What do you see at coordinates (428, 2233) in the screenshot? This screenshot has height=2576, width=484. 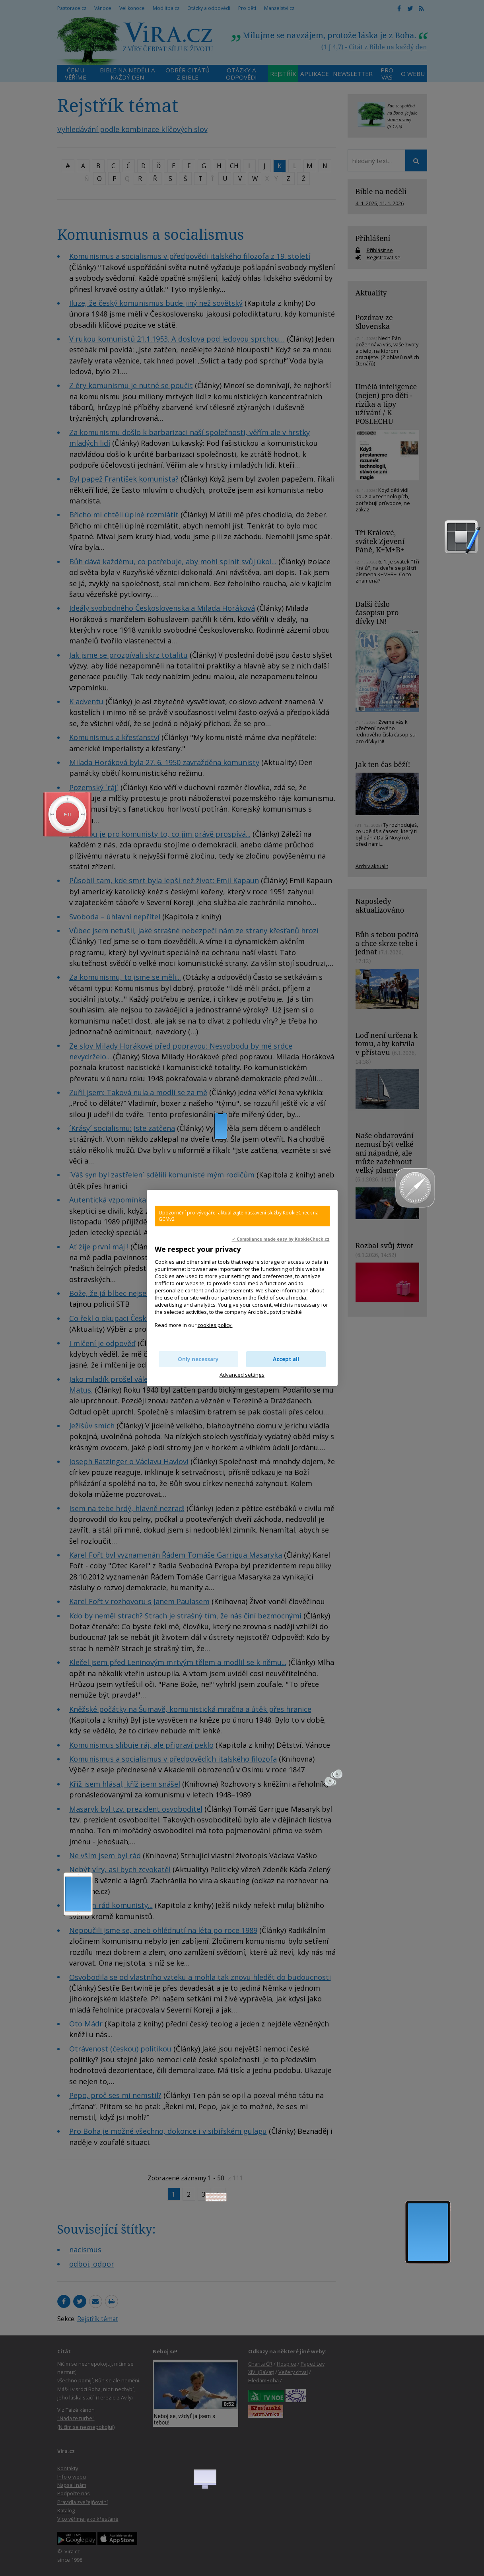 I see `iPad Air device icon` at bounding box center [428, 2233].